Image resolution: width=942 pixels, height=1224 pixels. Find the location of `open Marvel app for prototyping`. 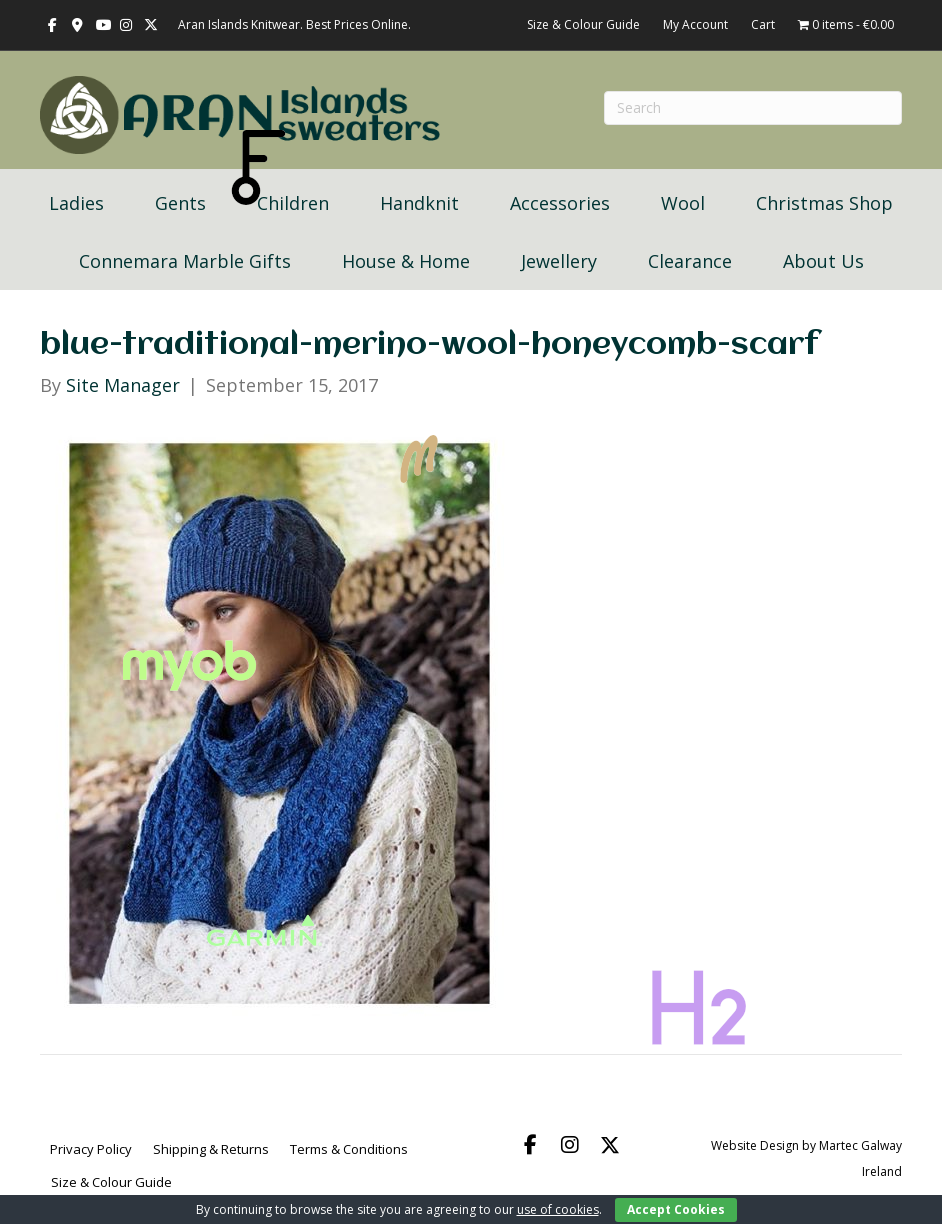

open Marvel app for prototyping is located at coordinates (419, 459).